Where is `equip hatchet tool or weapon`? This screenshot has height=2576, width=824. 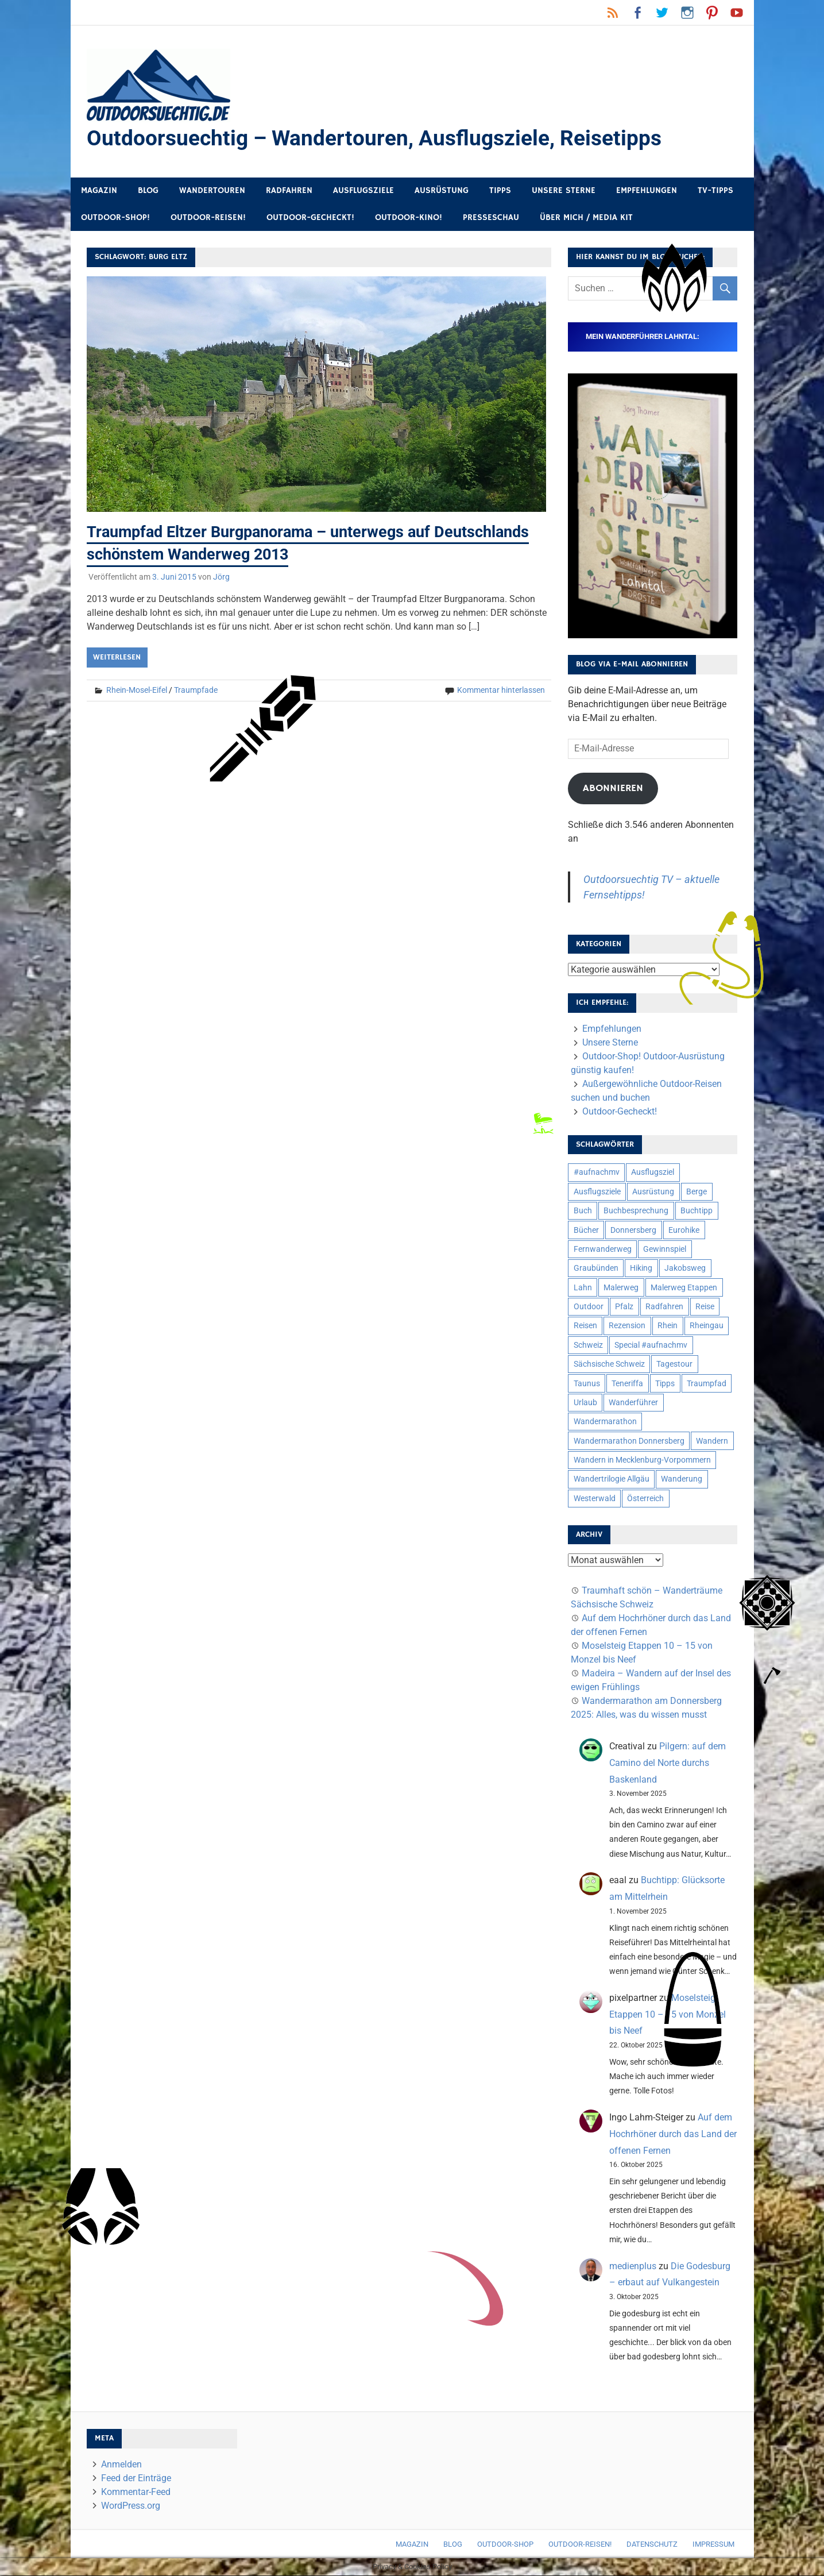
equip hatchet tool or weapon is located at coordinates (772, 1675).